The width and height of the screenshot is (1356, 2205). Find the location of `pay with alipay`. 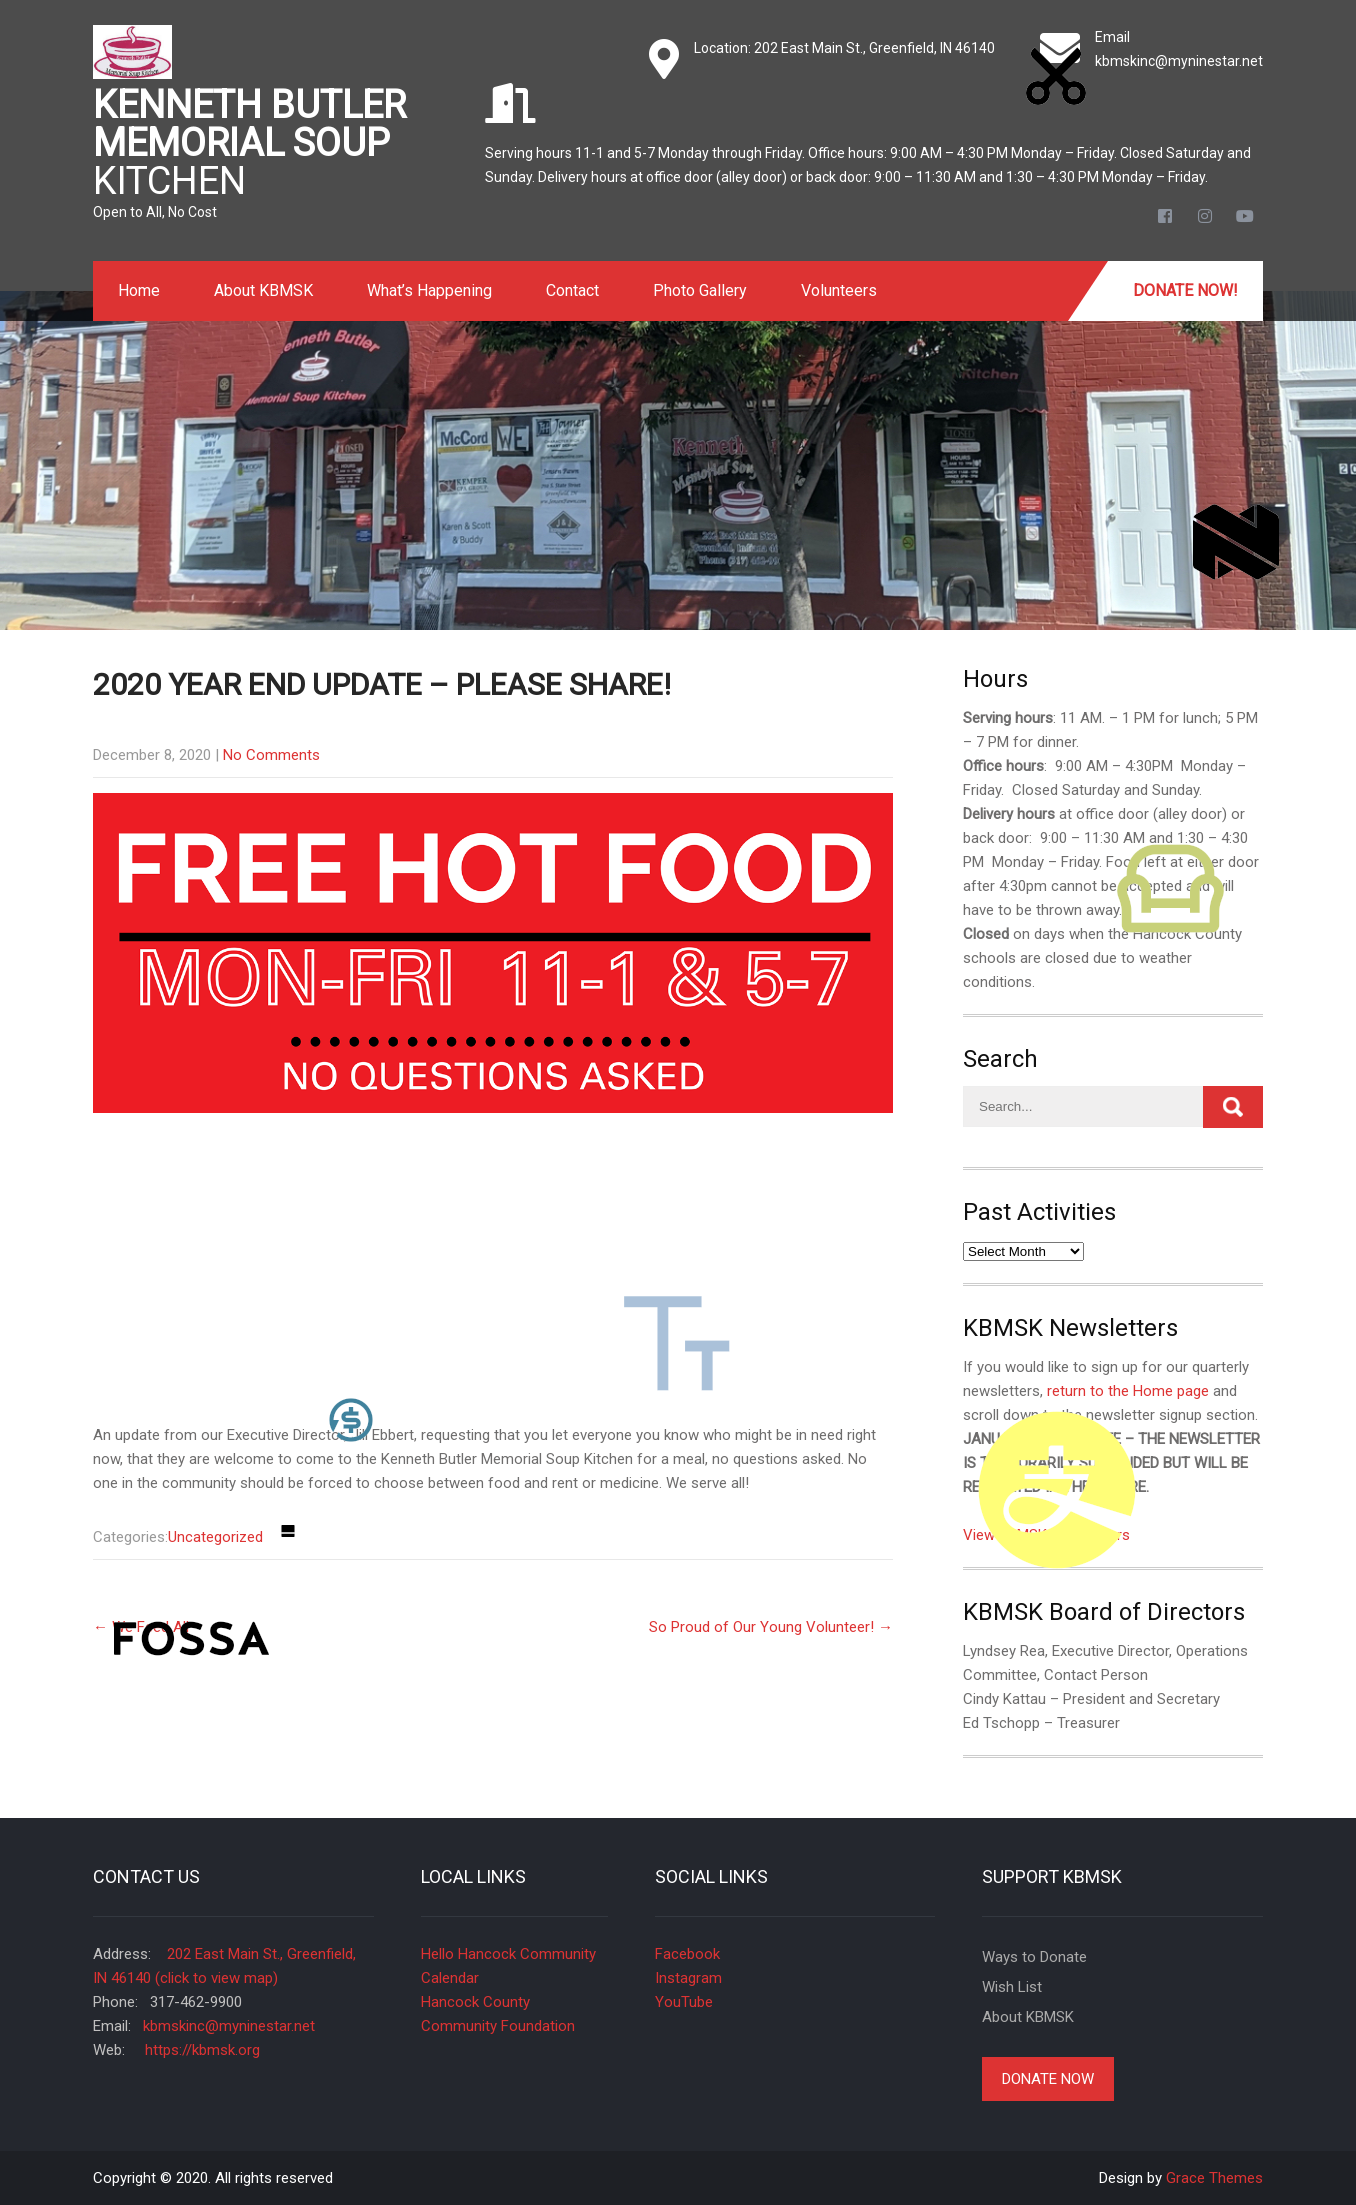

pay with alipay is located at coordinates (1057, 1490).